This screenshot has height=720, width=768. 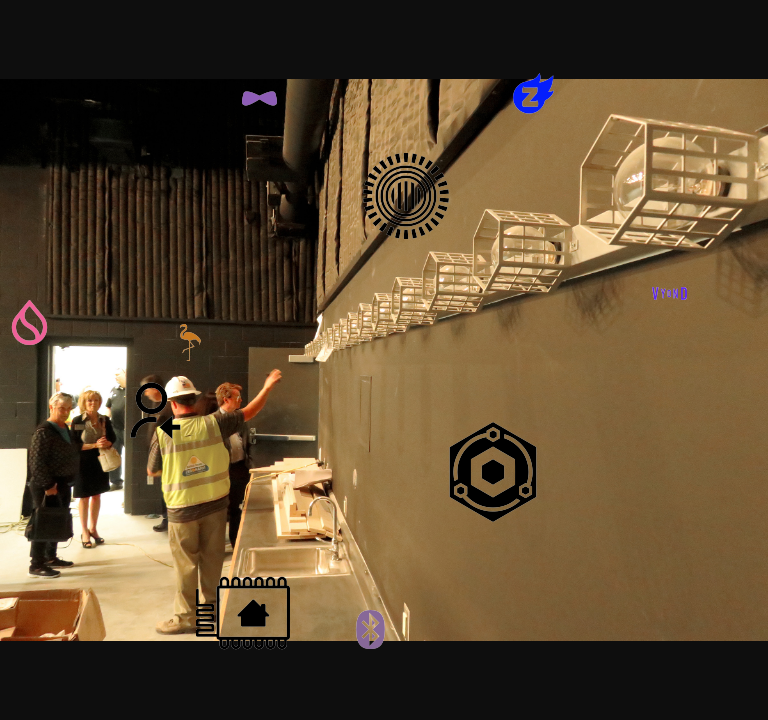 What do you see at coordinates (243, 613) in the screenshot?
I see `open esphome home automation settings` at bounding box center [243, 613].